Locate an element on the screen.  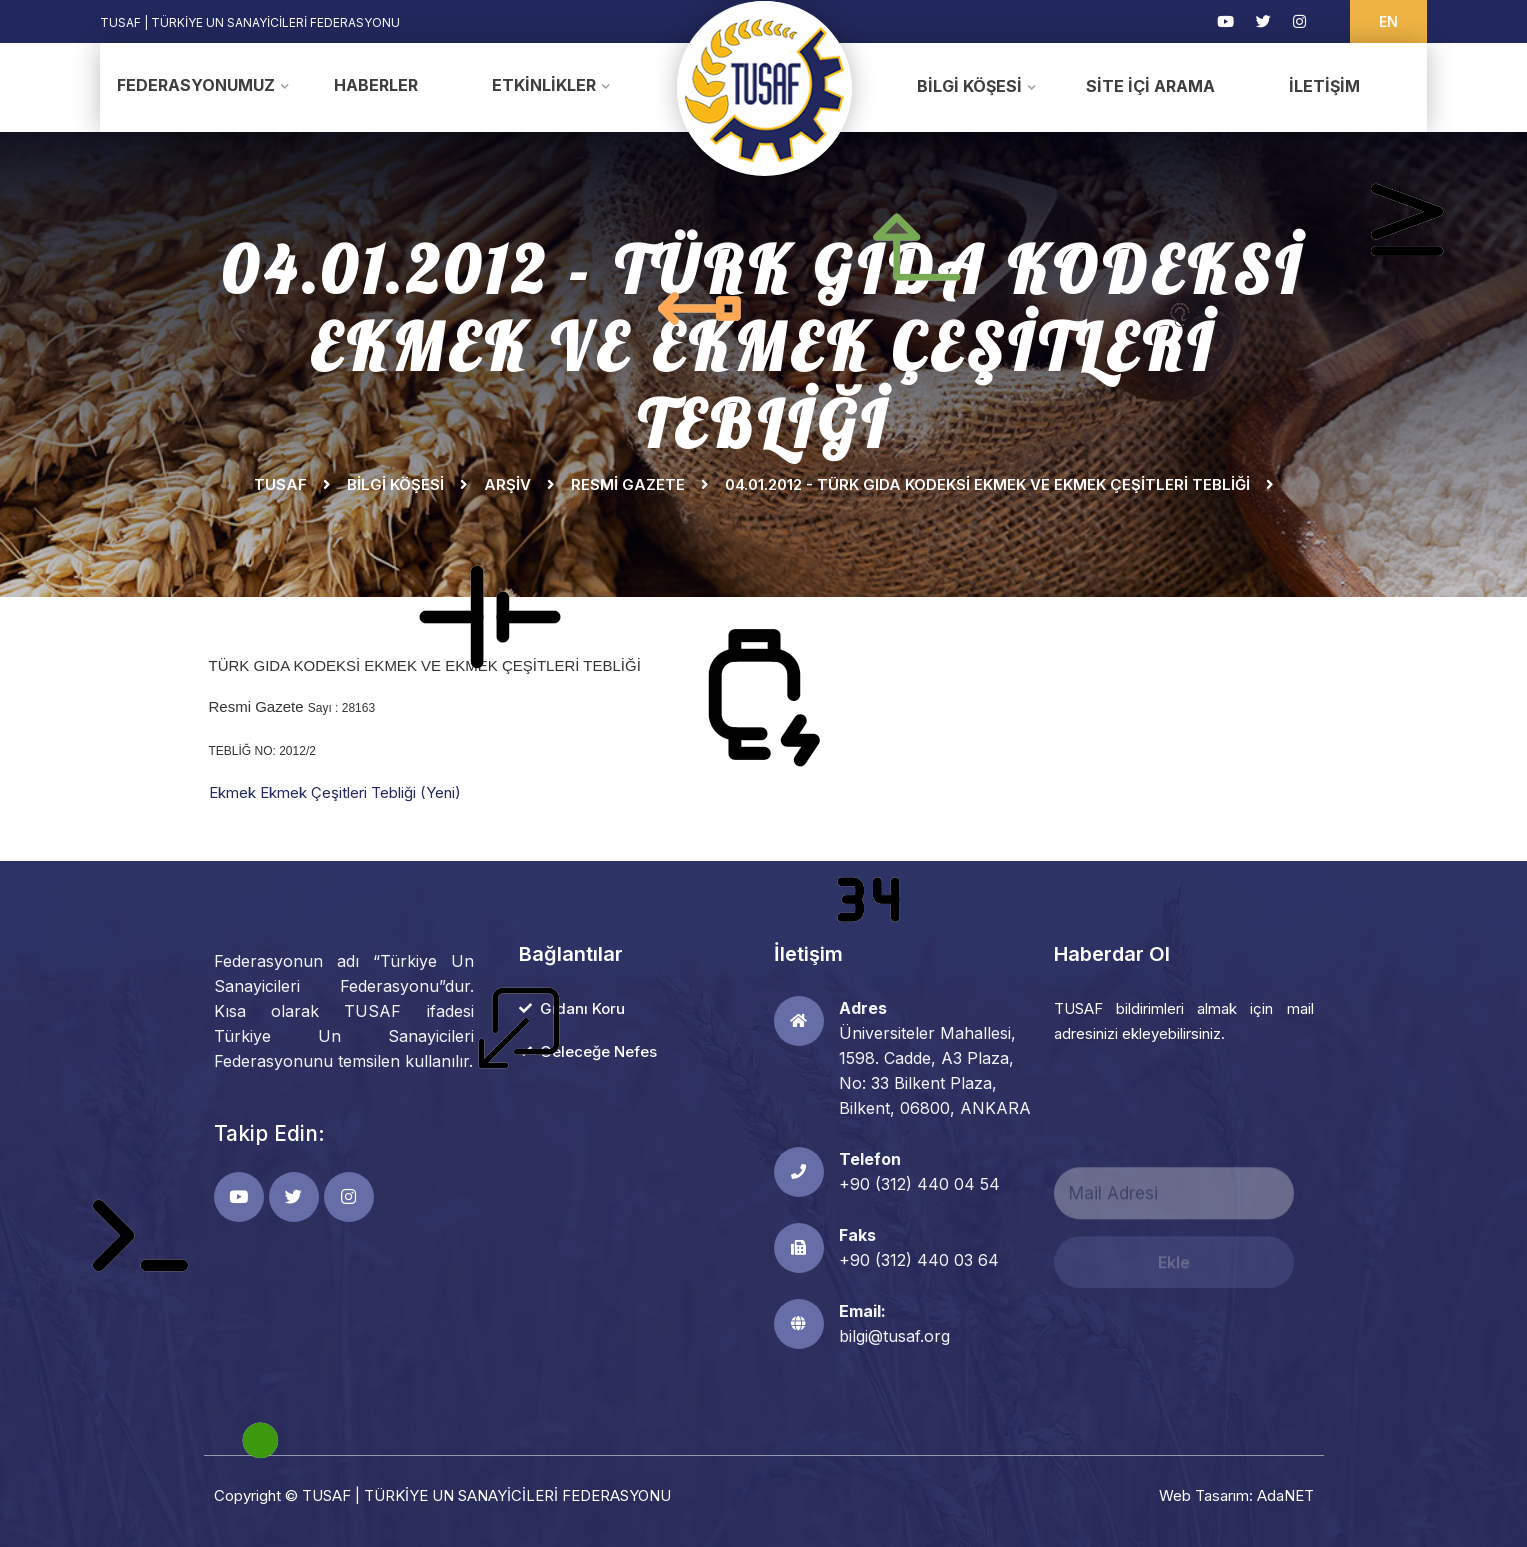
smartwatch charging status is located at coordinates (754, 694).